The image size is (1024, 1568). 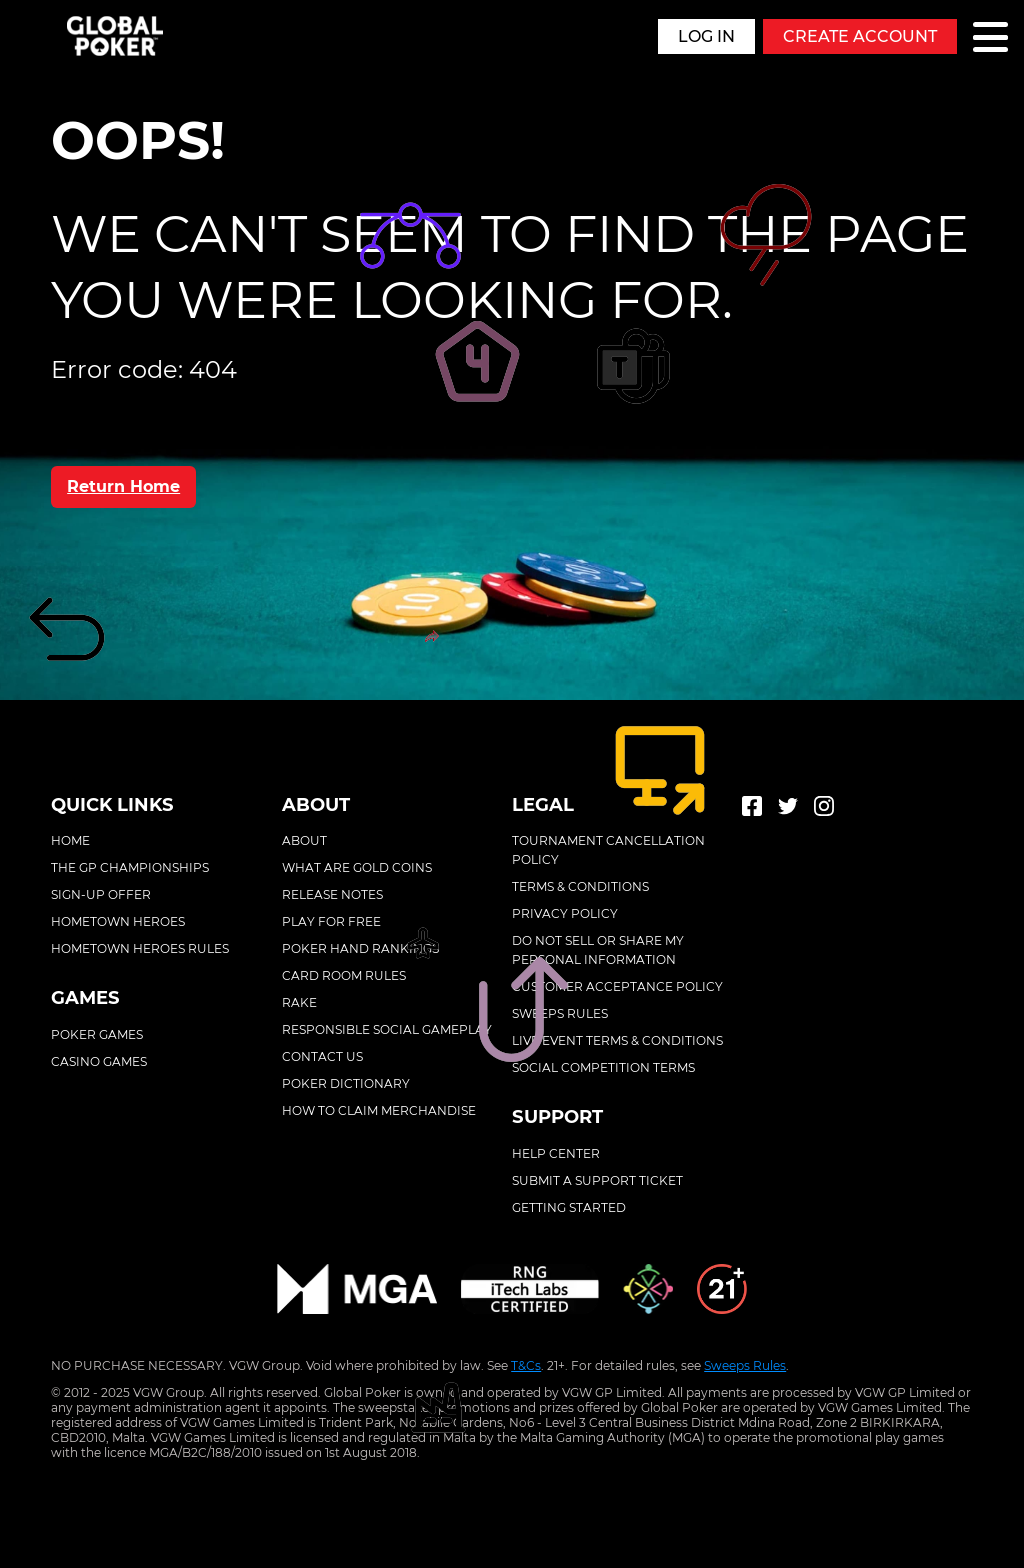 I want to click on enable airplane mode, so click(x=423, y=943).